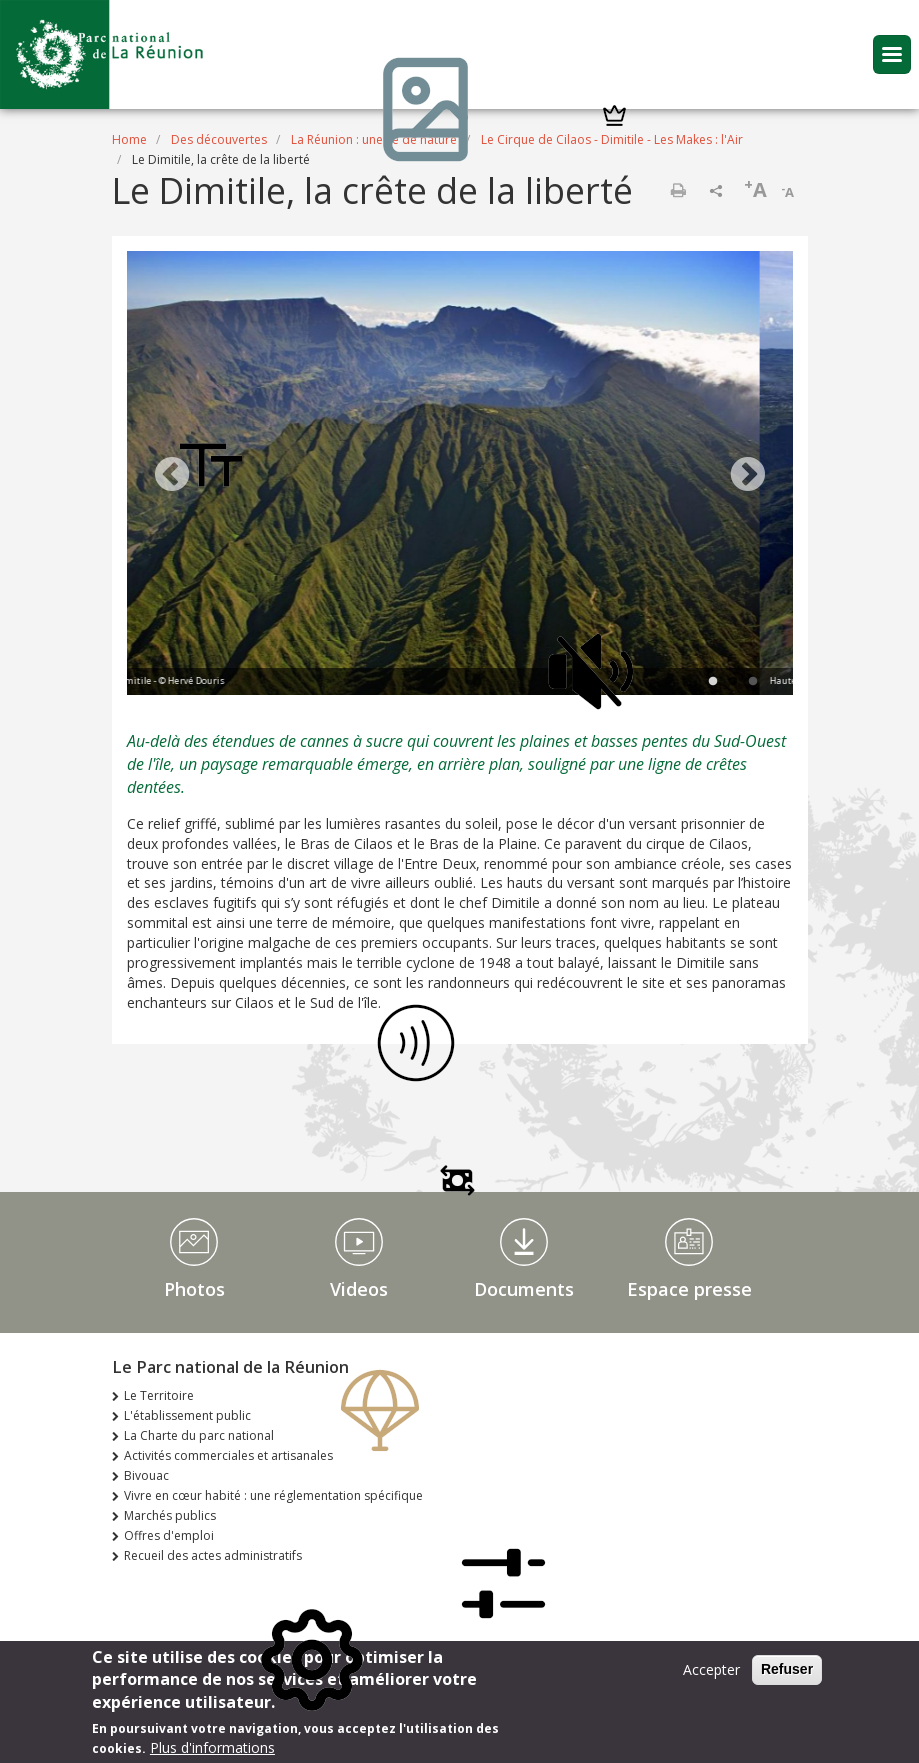  What do you see at coordinates (589, 671) in the screenshot?
I see `mute audio or sound` at bounding box center [589, 671].